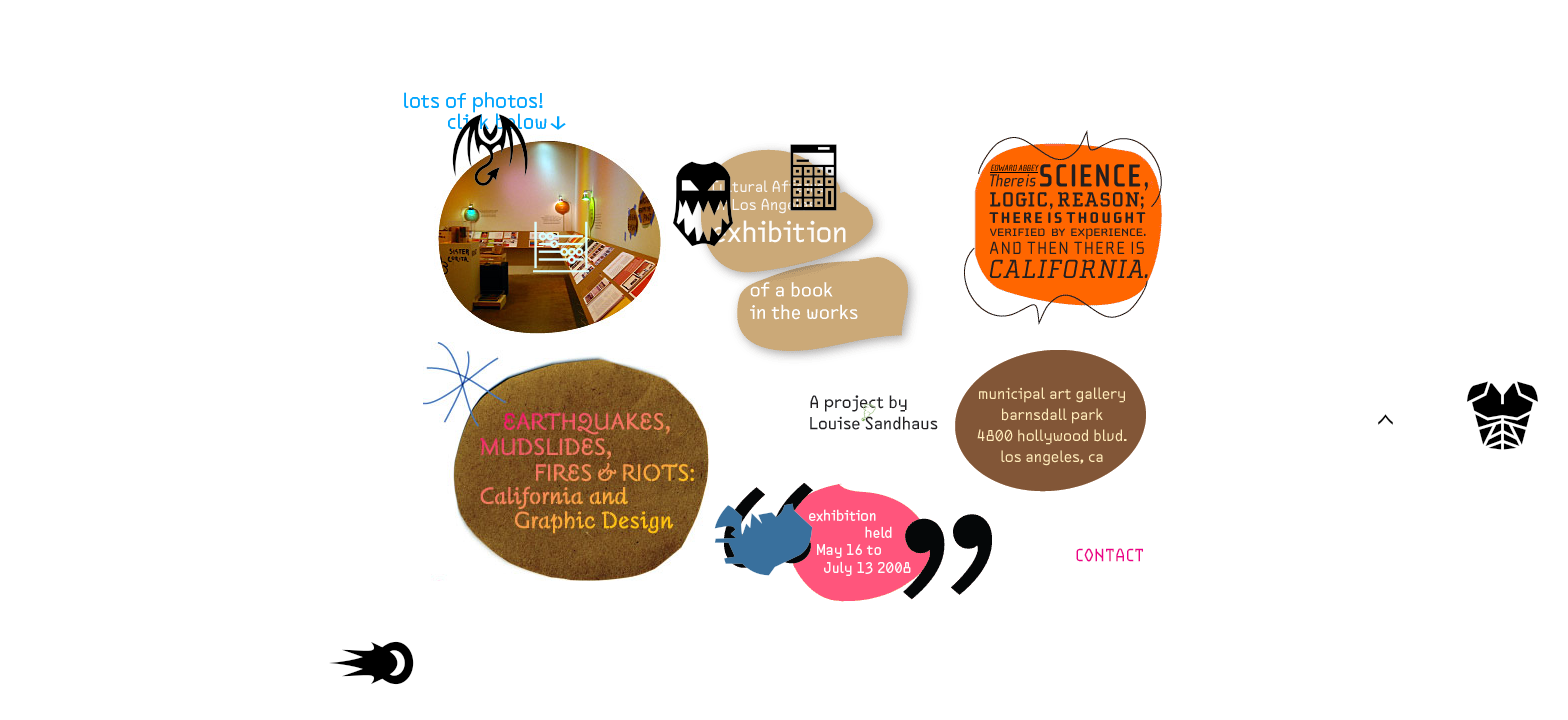 The height and width of the screenshot is (720, 1568). What do you see at coordinates (703, 204) in the screenshot?
I see `select a trap or hazard in a game interface` at bounding box center [703, 204].